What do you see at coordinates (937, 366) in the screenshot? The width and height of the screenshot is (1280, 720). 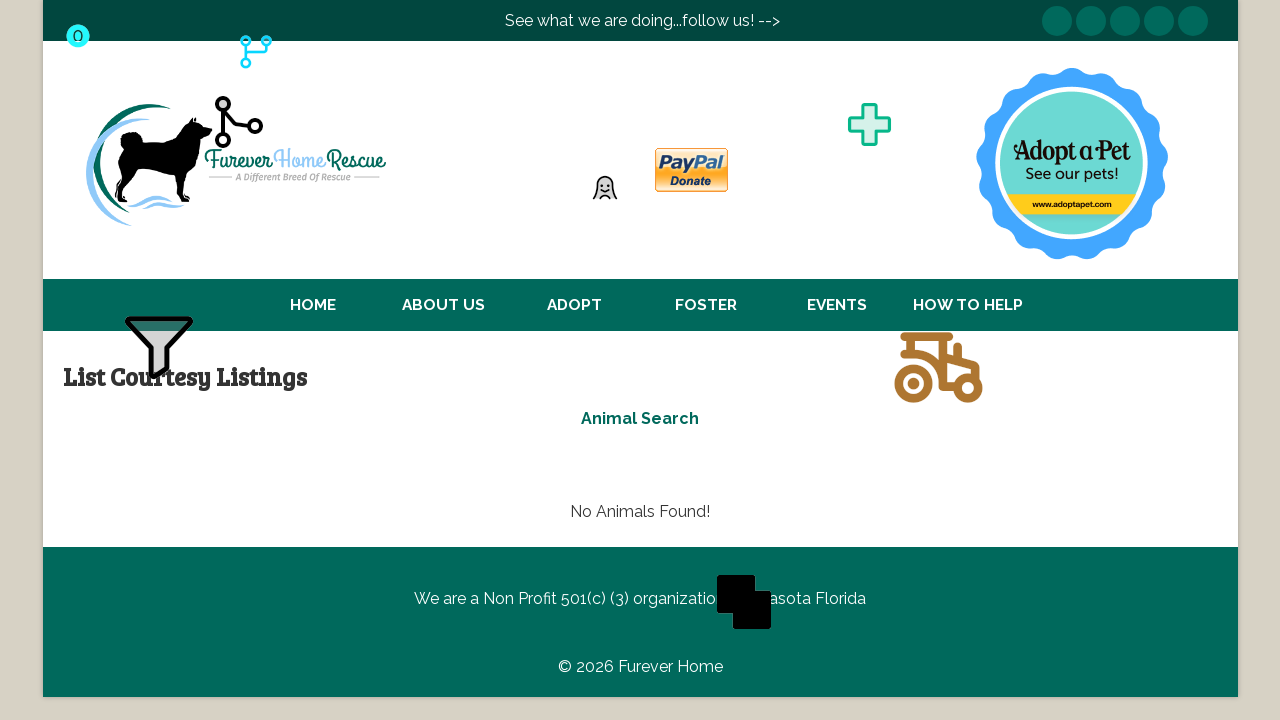 I see `access farming or agricultural features` at bounding box center [937, 366].